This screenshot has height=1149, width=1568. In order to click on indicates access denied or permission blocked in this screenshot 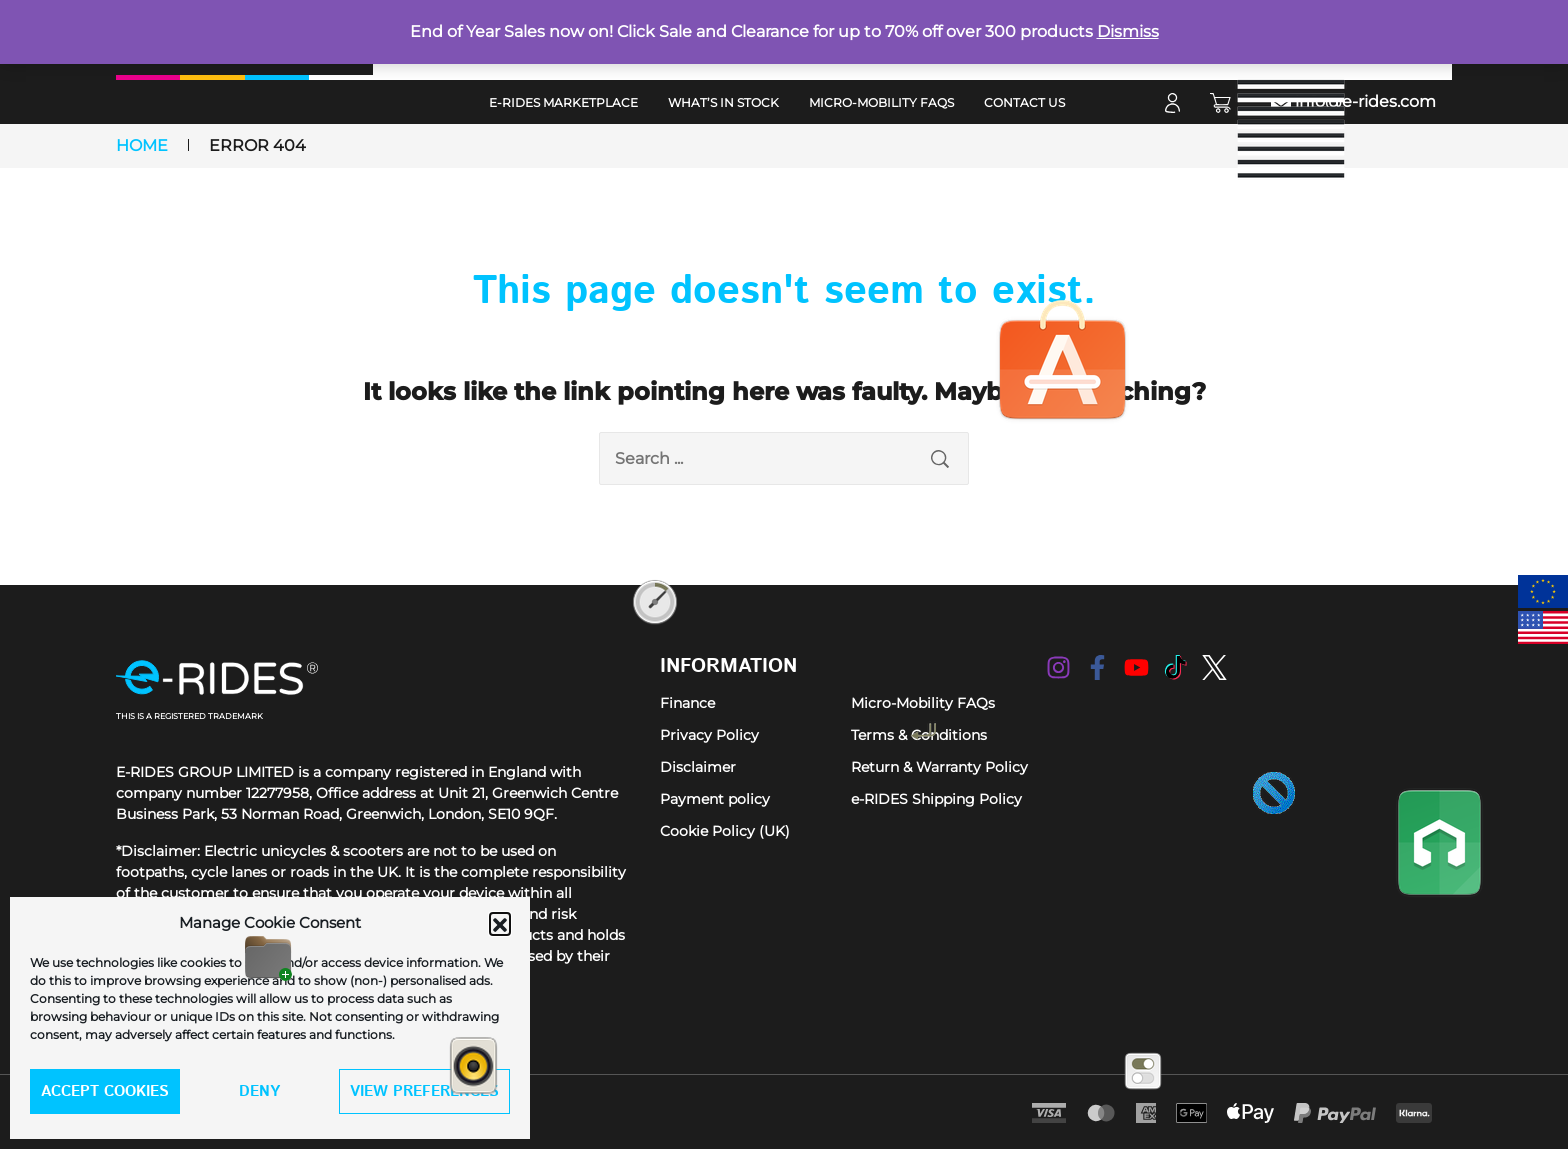, I will do `click(1274, 793)`.